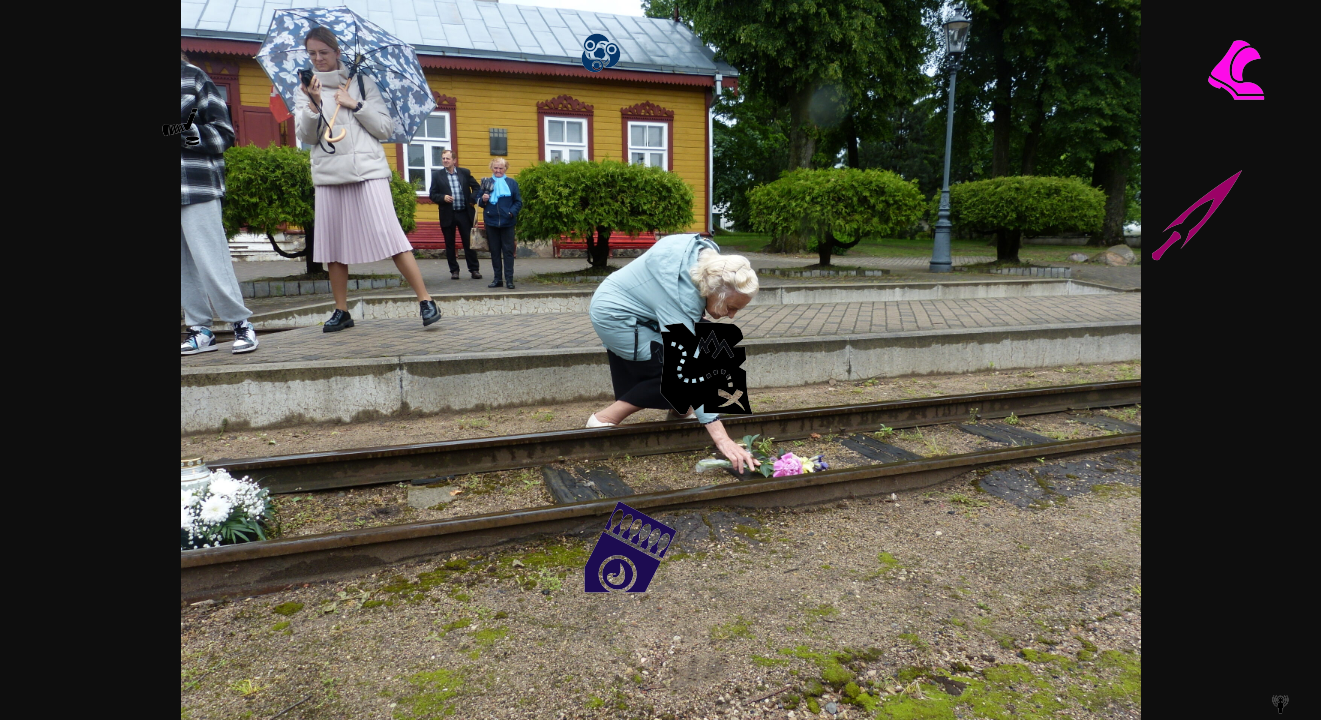  I want to click on view treasure map or quest location, so click(706, 368).